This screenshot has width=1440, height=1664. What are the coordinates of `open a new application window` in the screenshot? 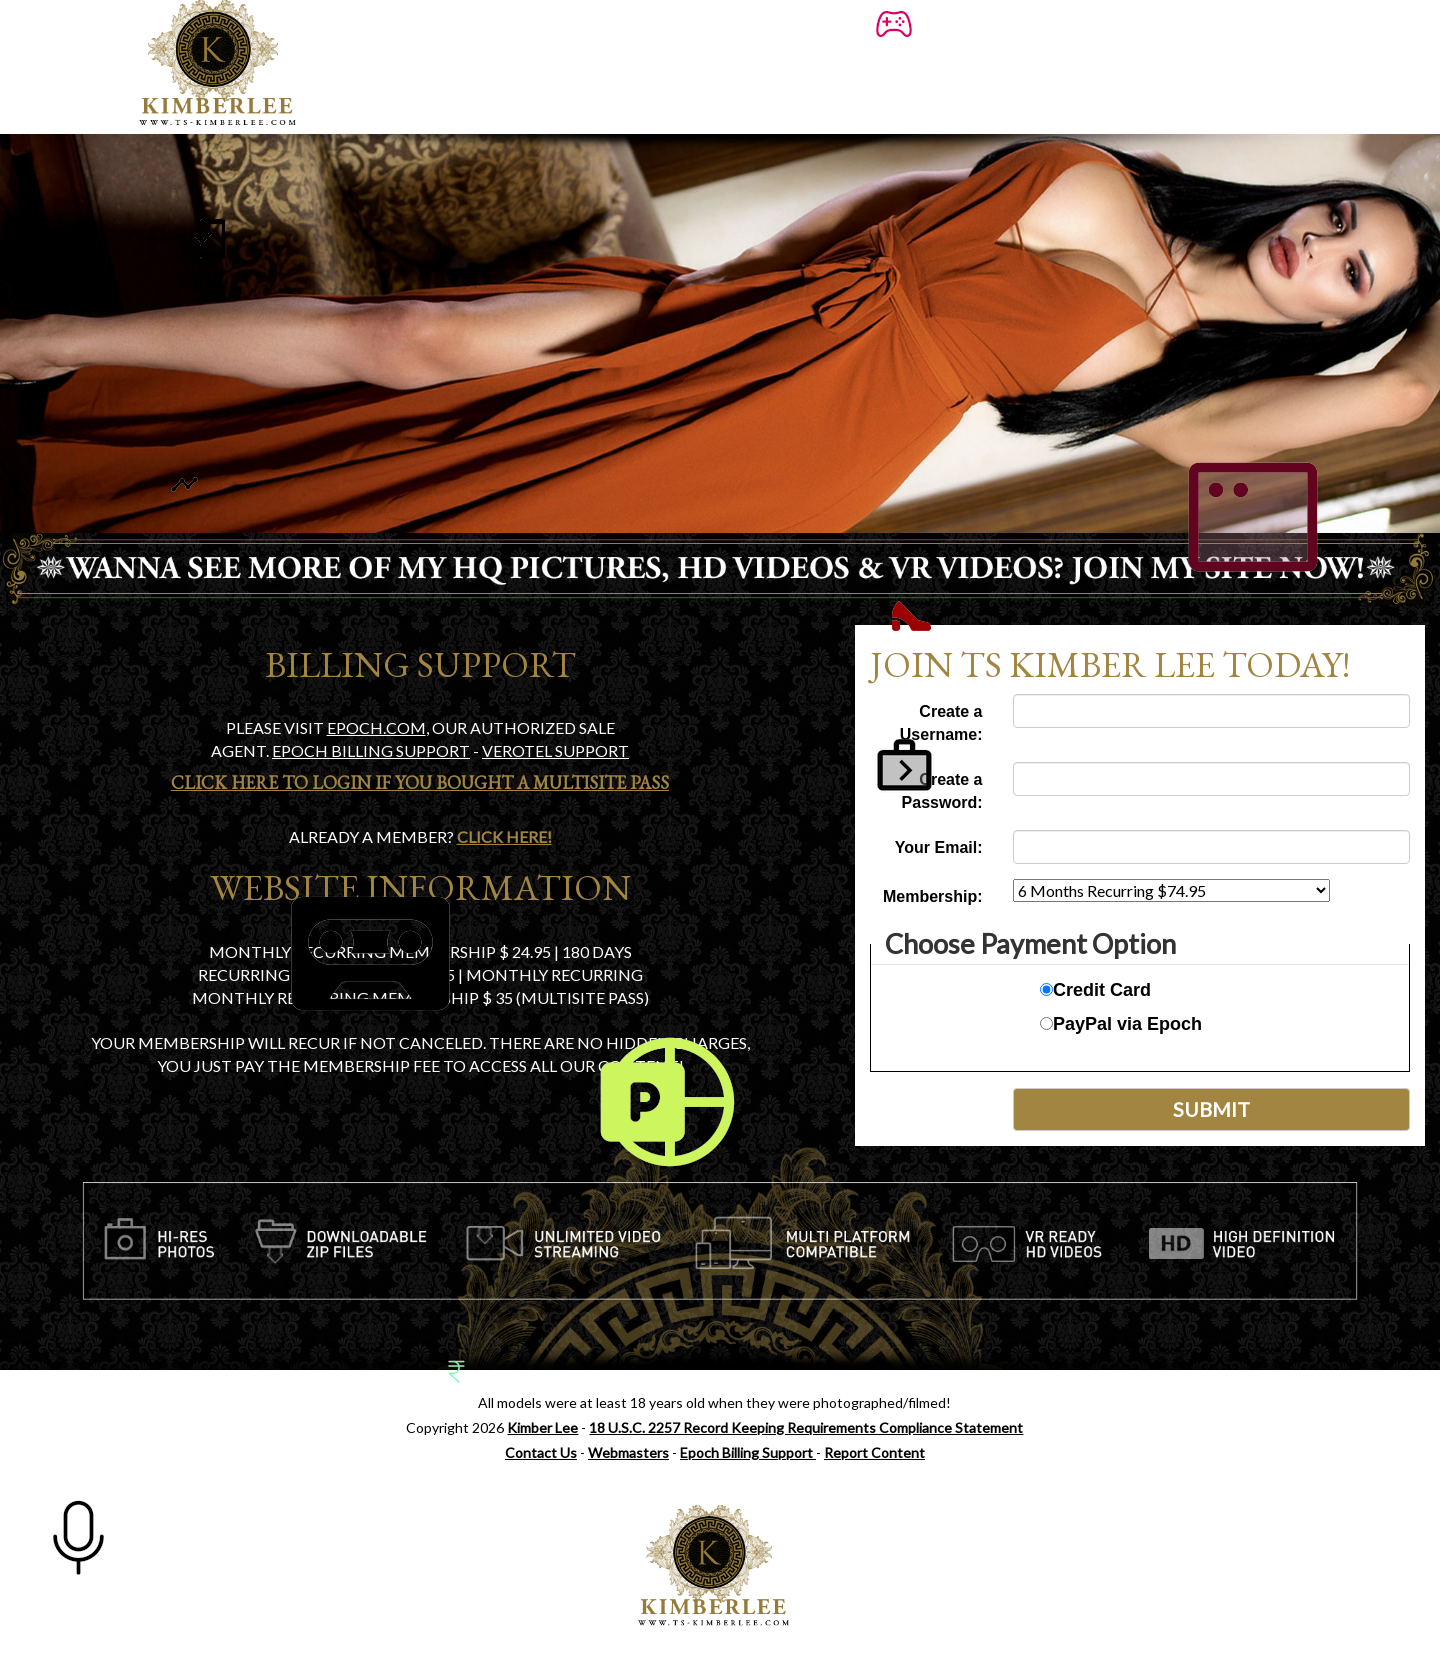 It's located at (1253, 517).